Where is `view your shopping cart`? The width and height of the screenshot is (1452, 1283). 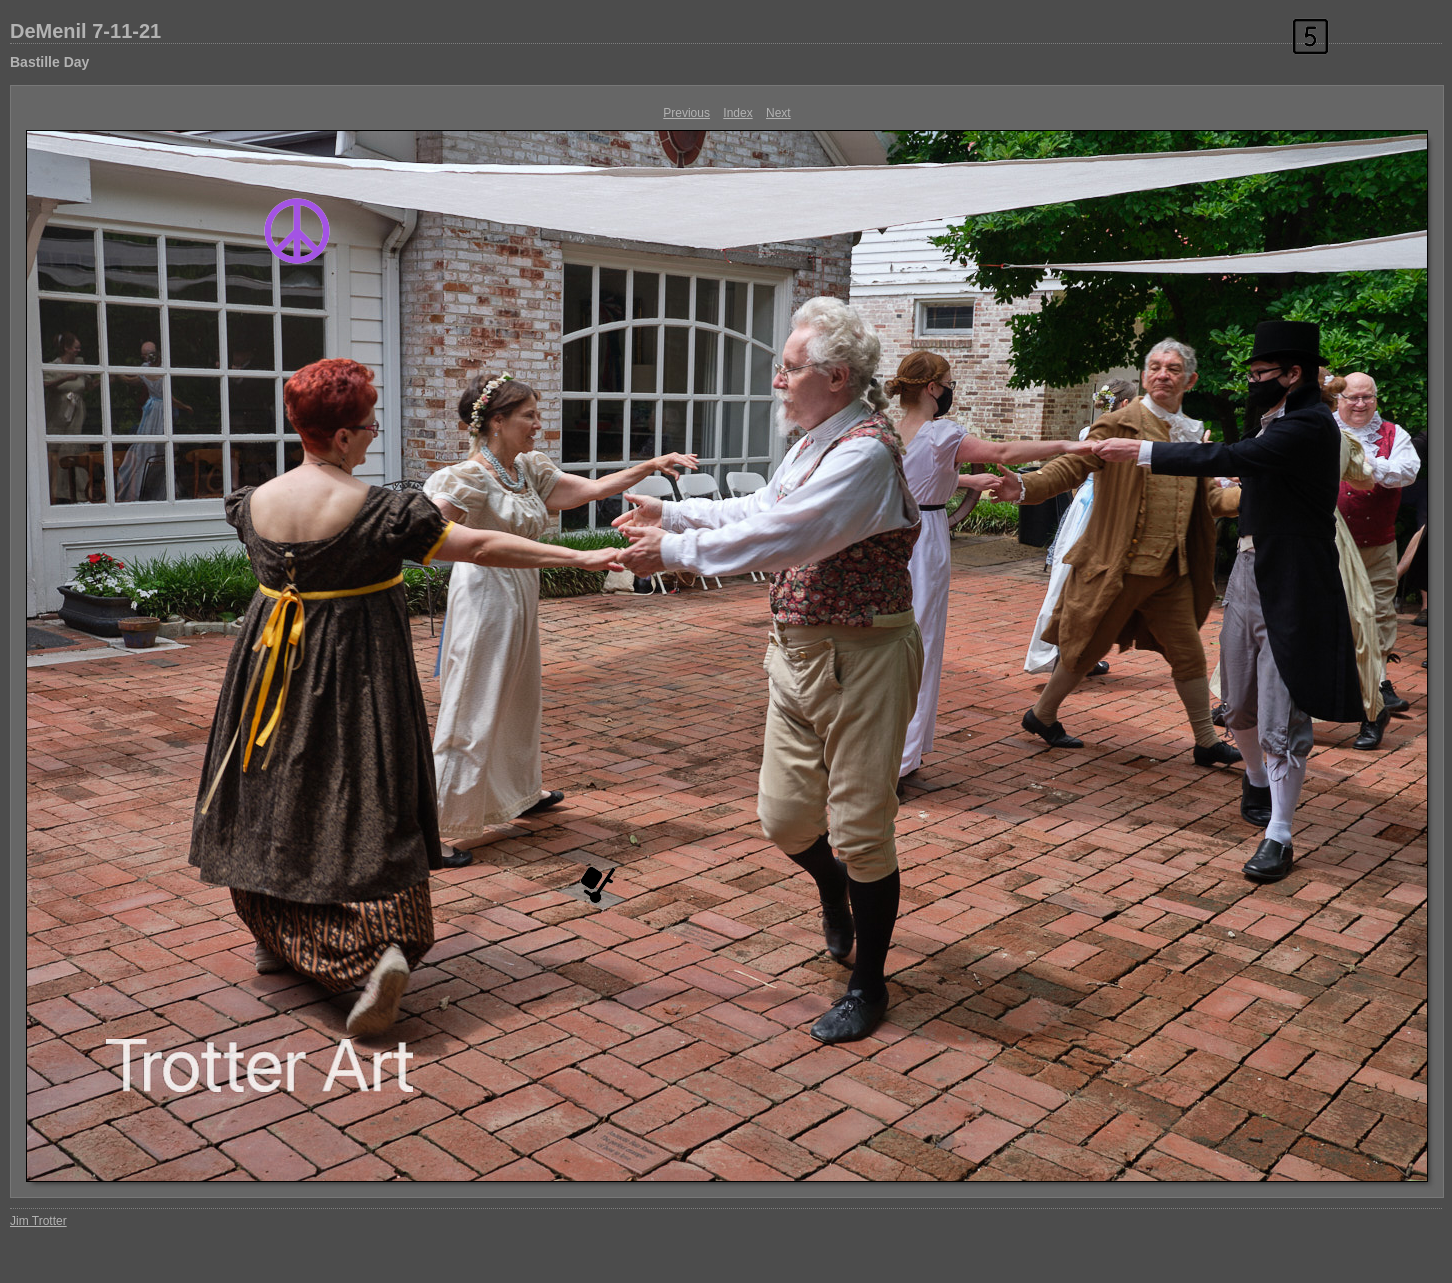 view your shopping cart is located at coordinates (597, 883).